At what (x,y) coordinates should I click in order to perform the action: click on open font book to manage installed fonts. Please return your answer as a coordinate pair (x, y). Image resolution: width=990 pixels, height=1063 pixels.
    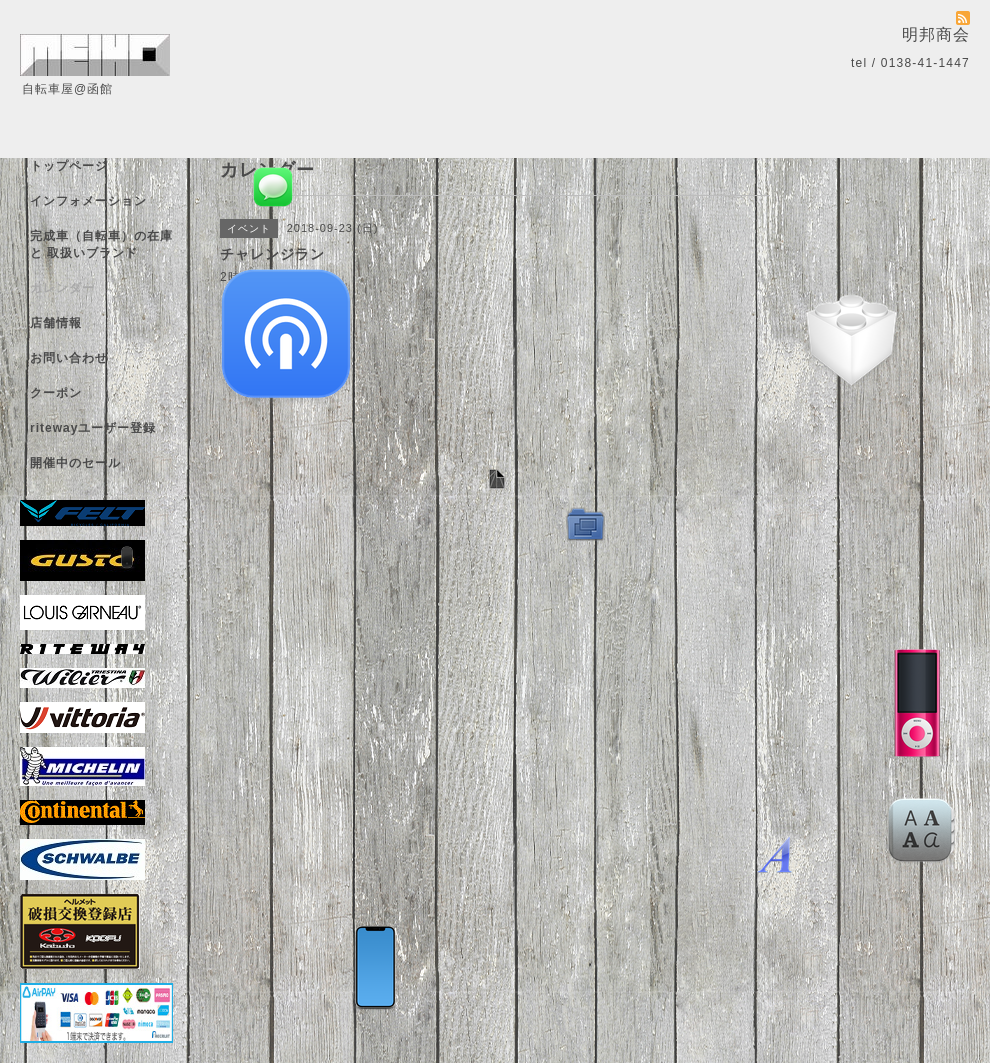
    Looking at the image, I should click on (920, 830).